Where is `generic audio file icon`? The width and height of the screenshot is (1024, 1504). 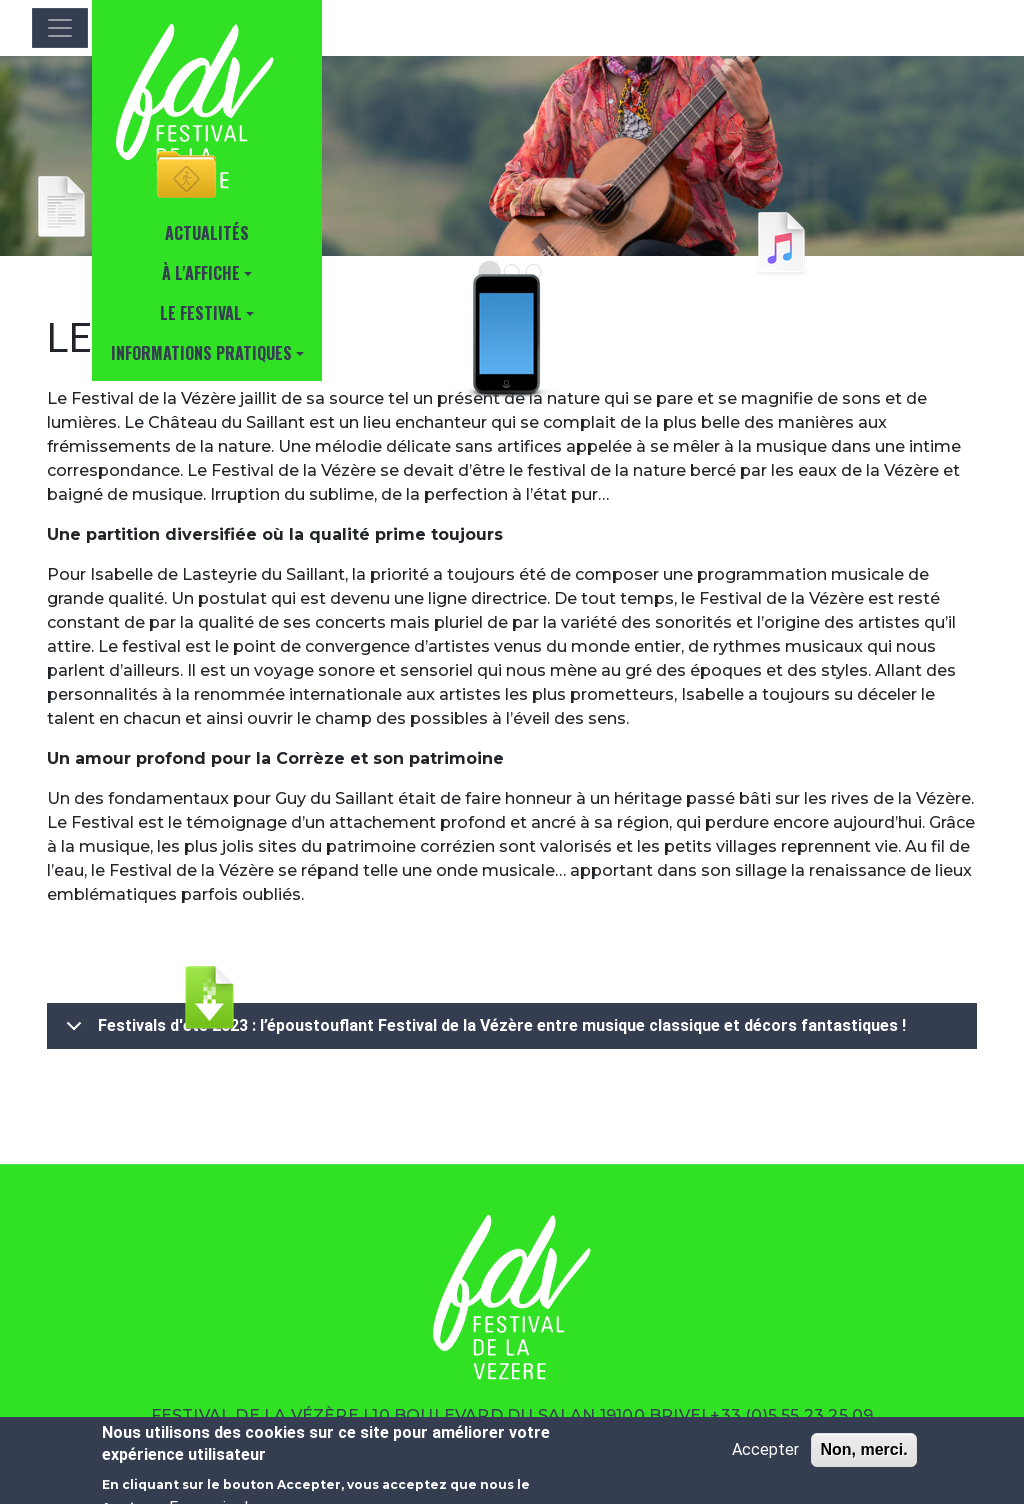
generic audio file icon is located at coordinates (781, 243).